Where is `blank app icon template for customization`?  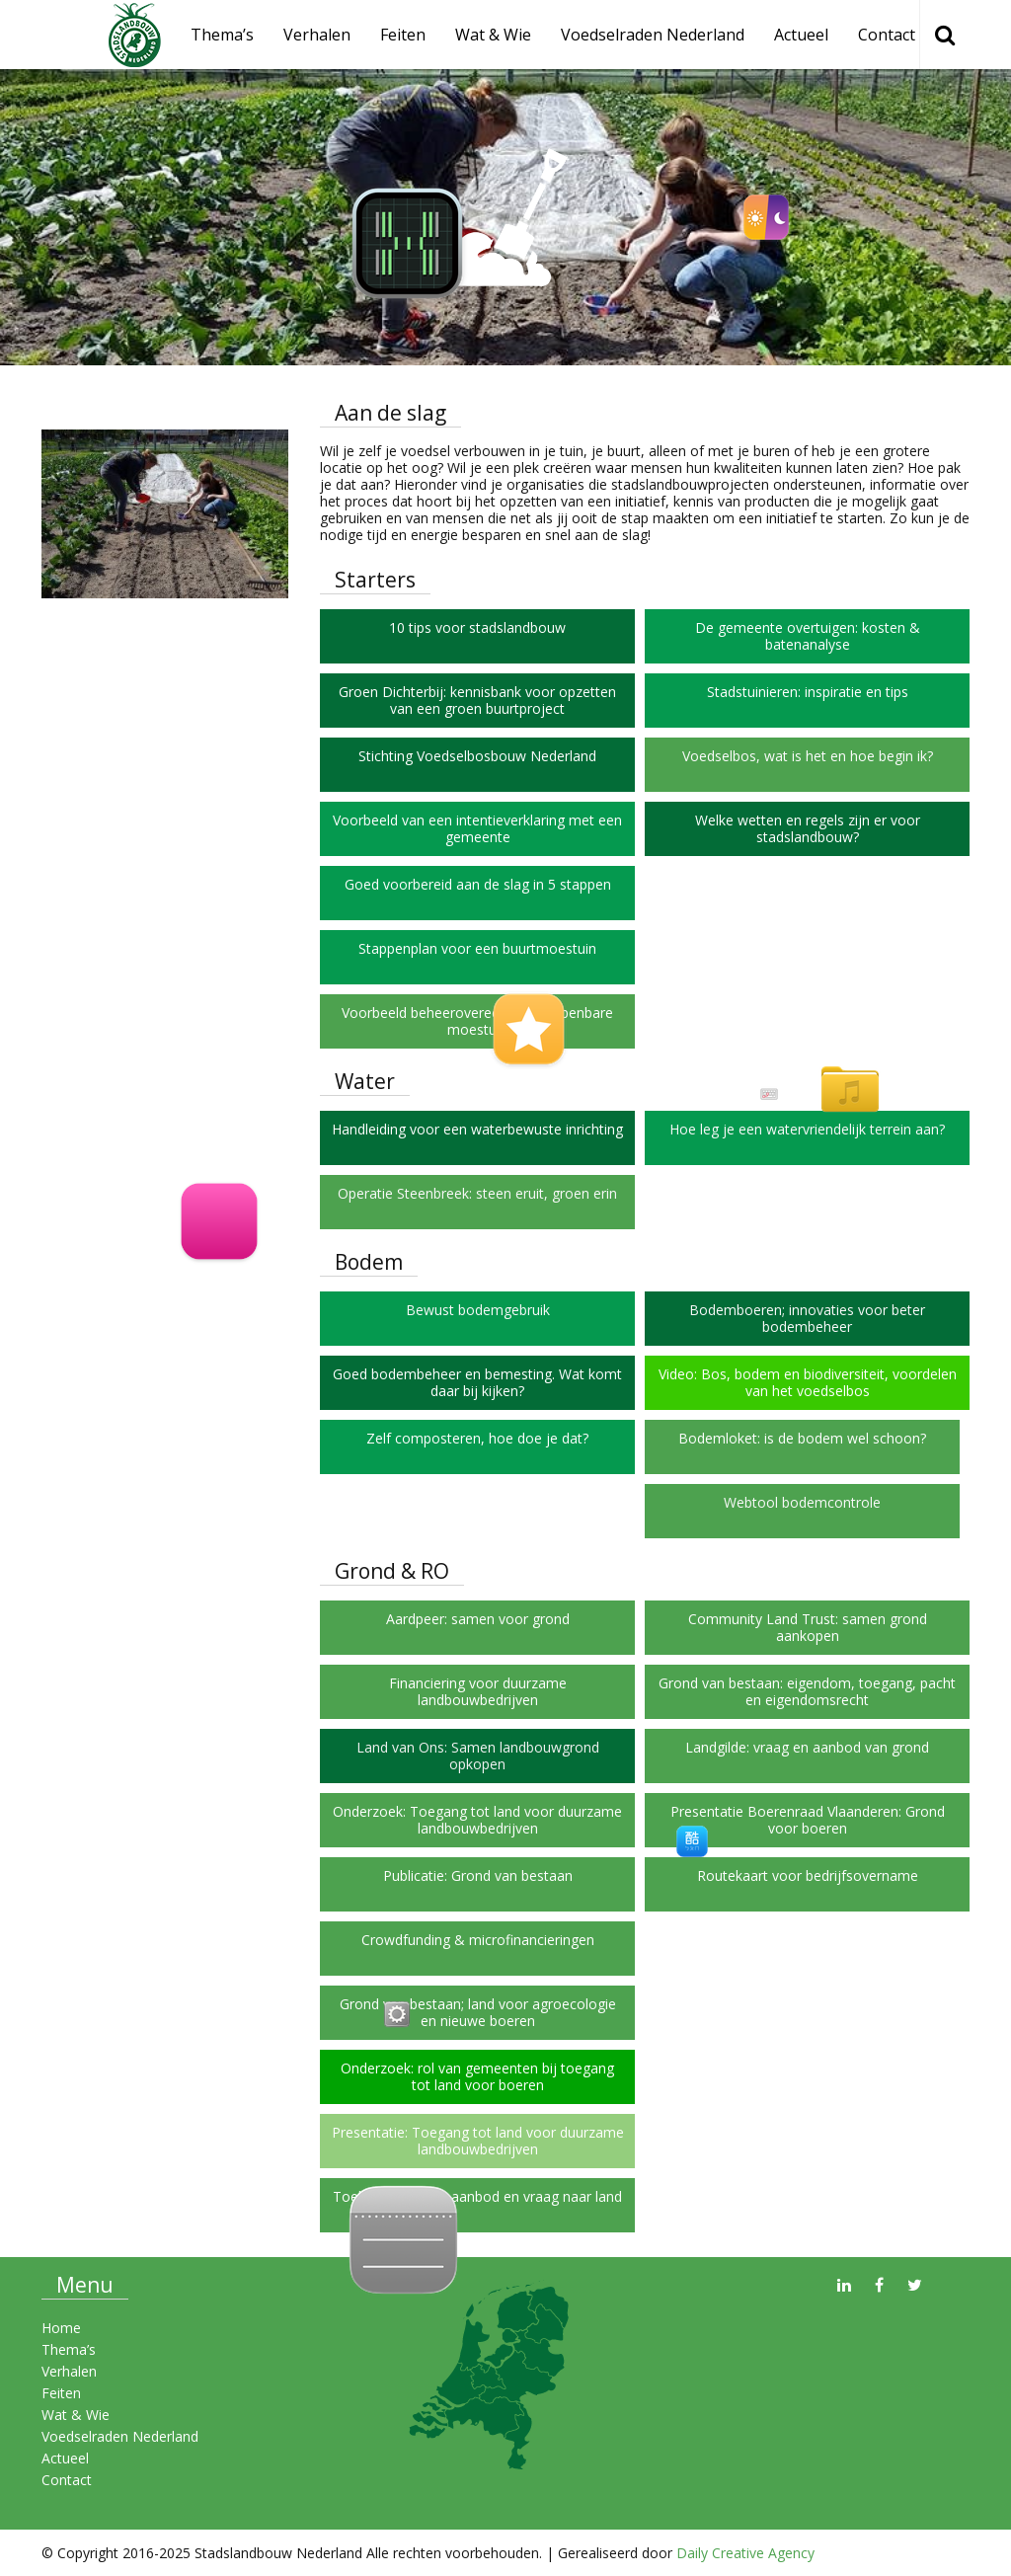 blank app icon template for customization is located at coordinates (219, 1221).